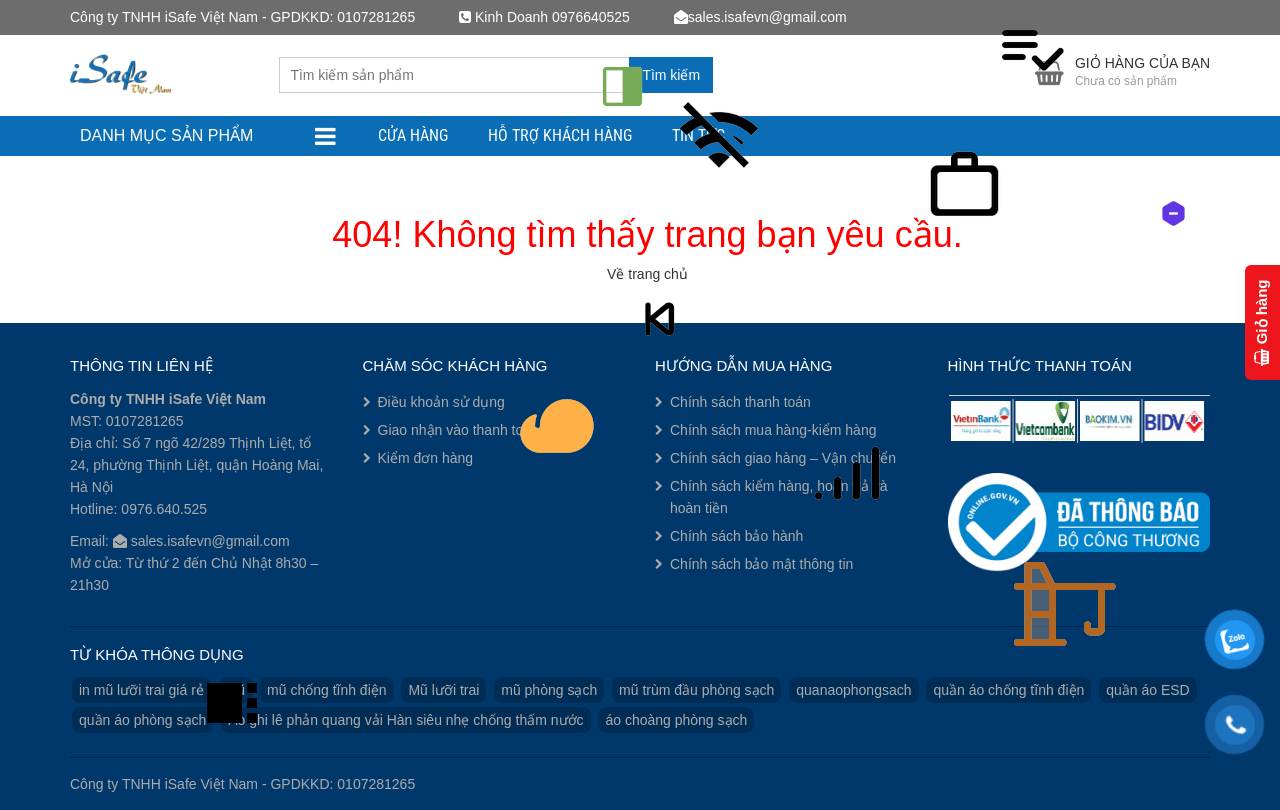 The width and height of the screenshot is (1280, 810). What do you see at coordinates (659, 319) in the screenshot?
I see `skip to previous track` at bounding box center [659, 319].